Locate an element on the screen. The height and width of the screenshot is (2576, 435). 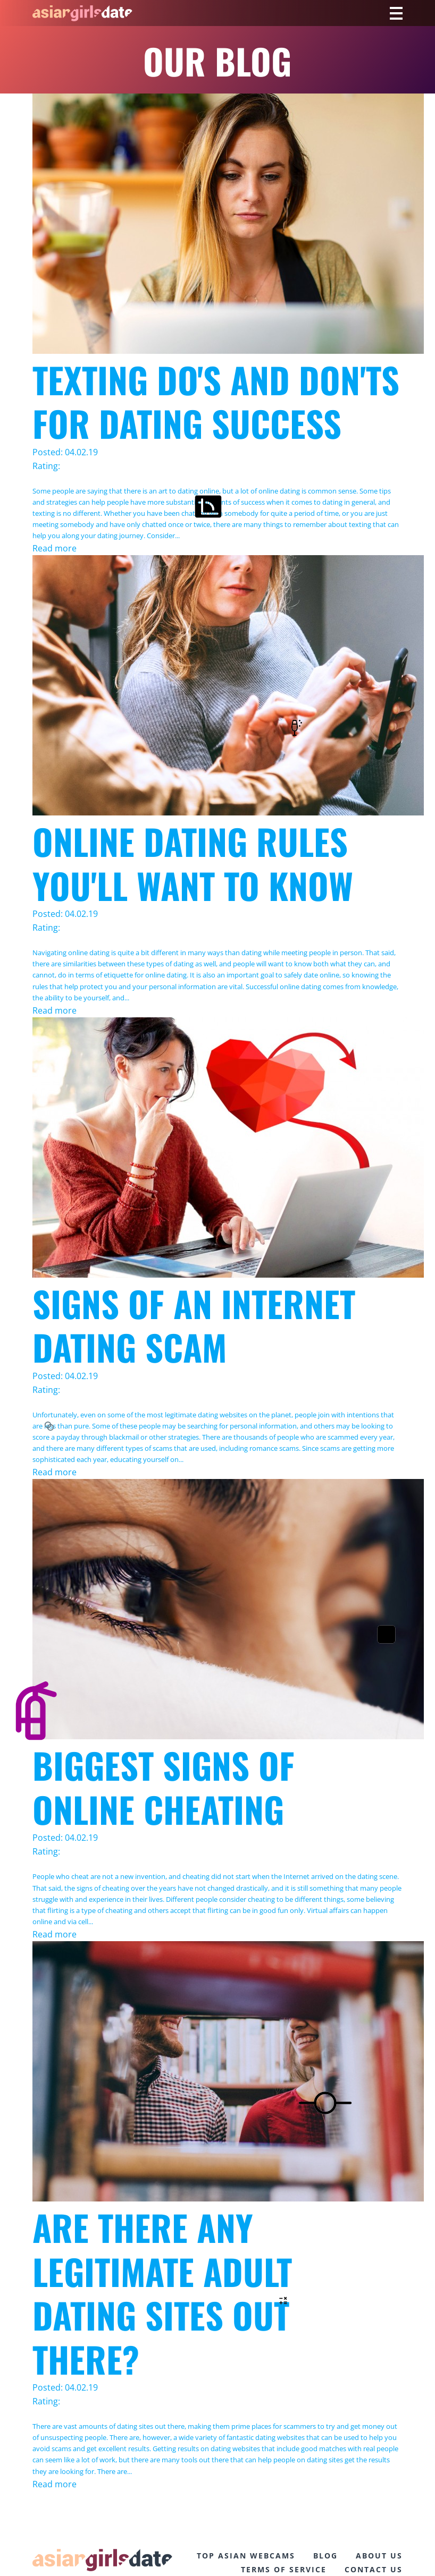
view commit history is located at coordinates (325, 2103).